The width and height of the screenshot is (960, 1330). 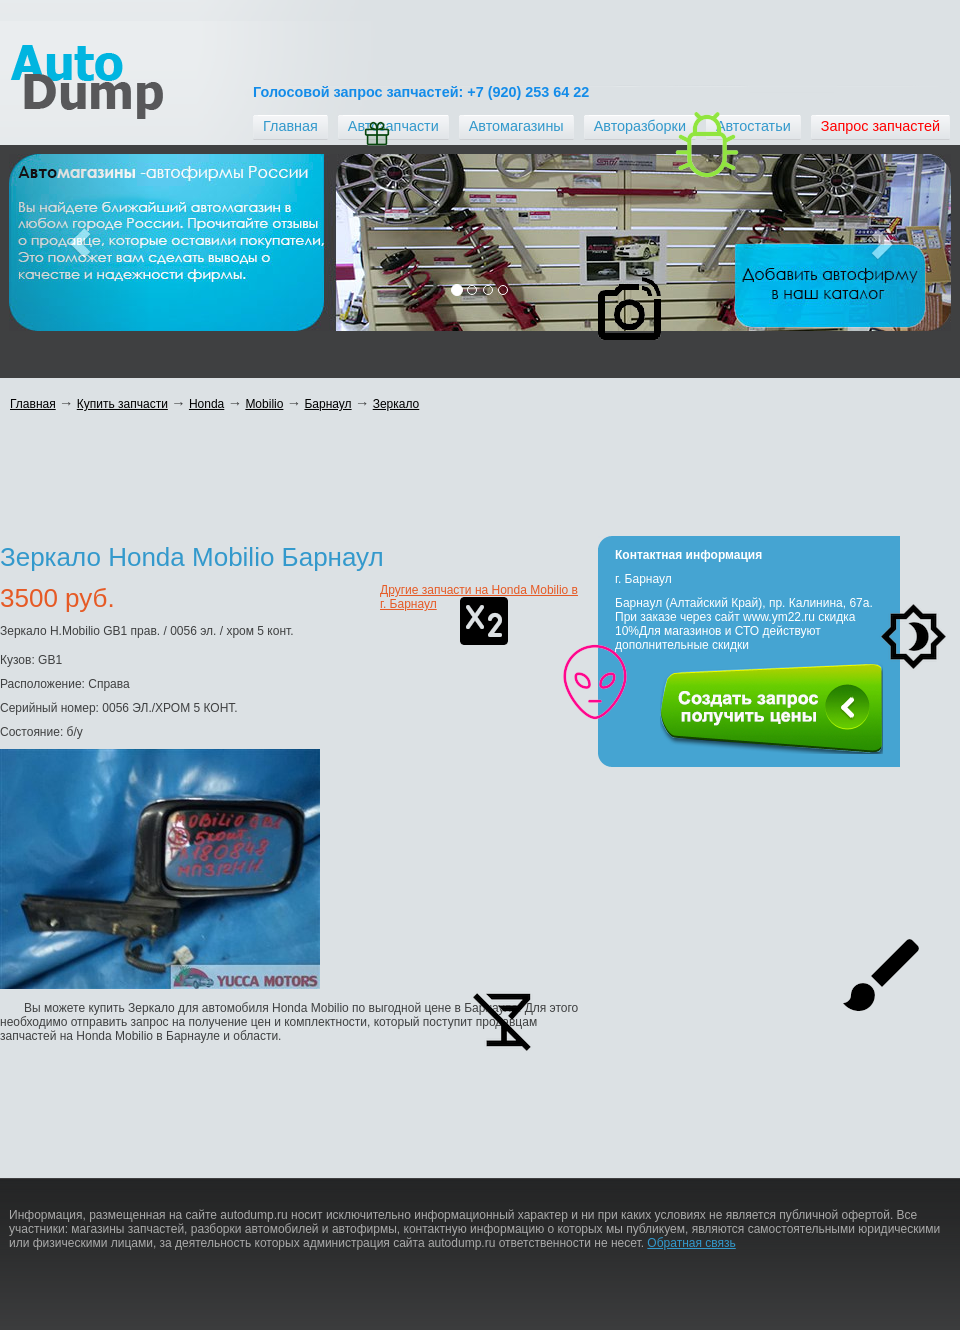 What do you see at coordinates (504, 1020) in the screenshot?
I see `indicates alcohol-free zone or no drinks allowed` at bounding box center [504, 1020].